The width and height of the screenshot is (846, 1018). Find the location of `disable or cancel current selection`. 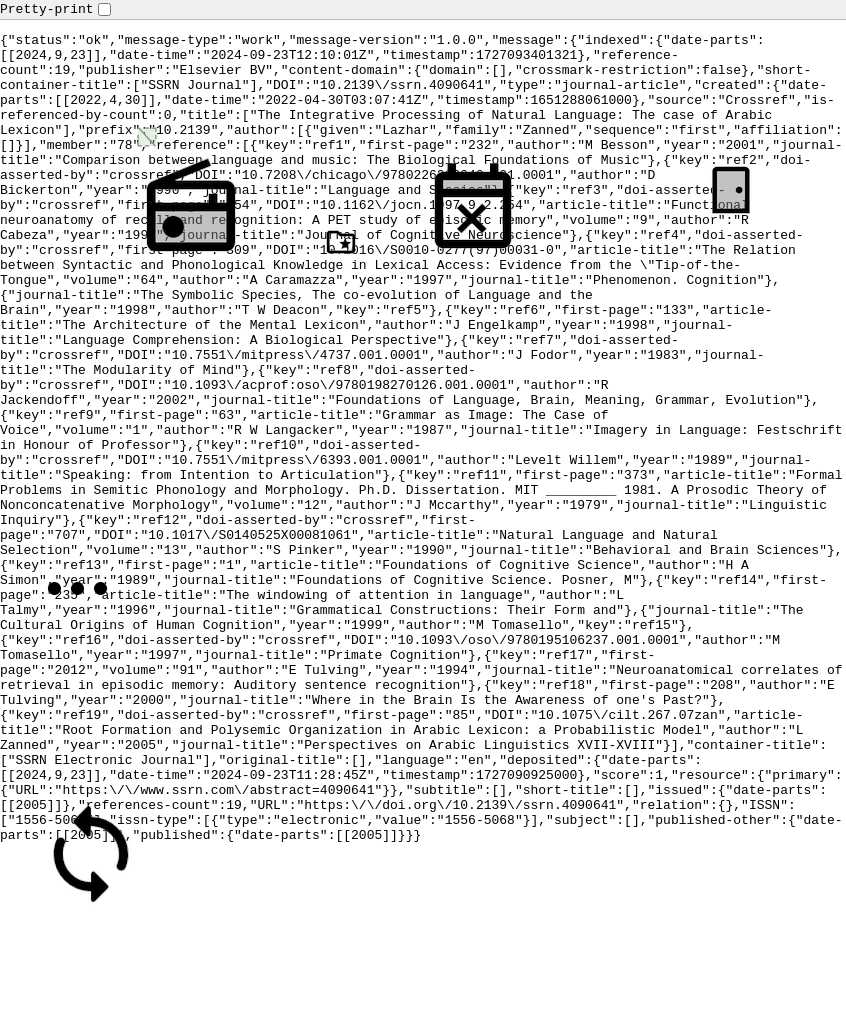

disable or cancel current selection is located at coordinates (147, 137).